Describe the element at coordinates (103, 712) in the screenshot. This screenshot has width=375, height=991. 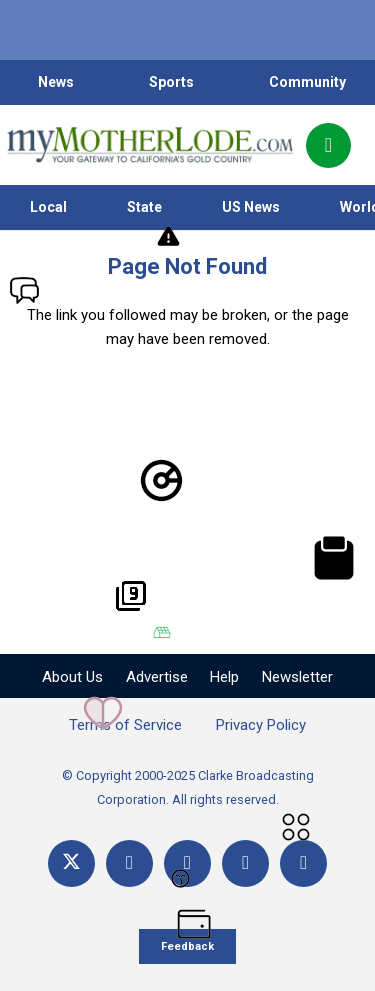
I see `indicates partial like or favorite status` at that location.